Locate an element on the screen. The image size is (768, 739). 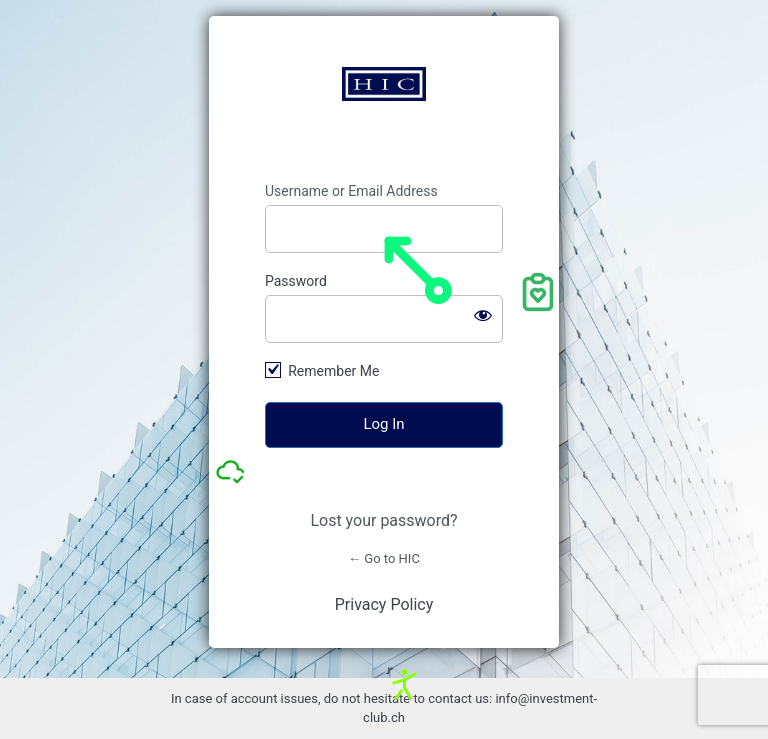
access stretching or warm-up exercises is located at coordinates (404, 684).